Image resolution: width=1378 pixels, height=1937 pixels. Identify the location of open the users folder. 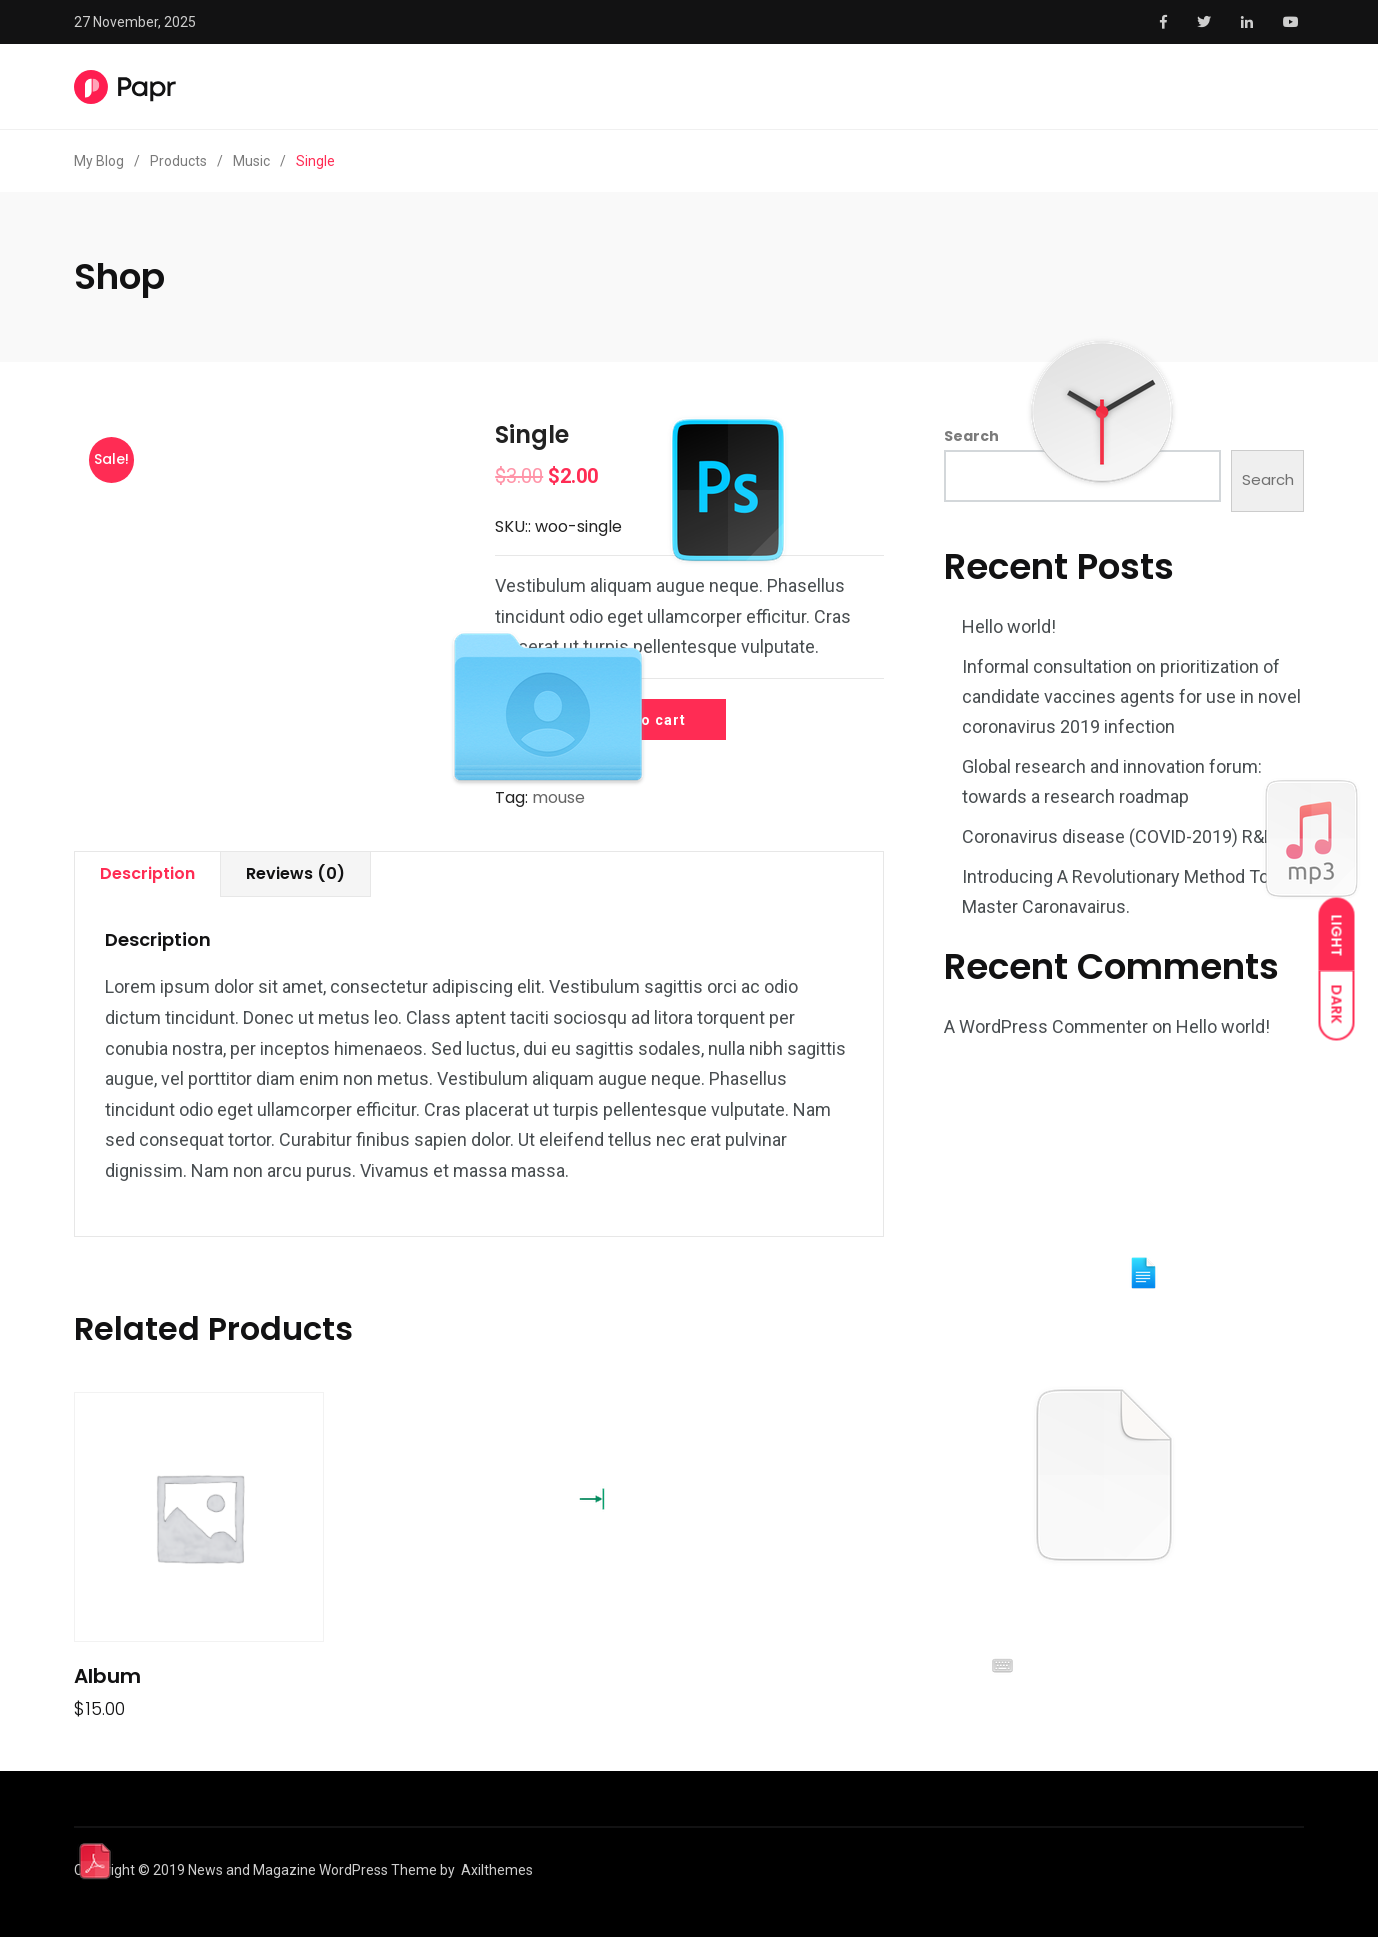
(548, 707).